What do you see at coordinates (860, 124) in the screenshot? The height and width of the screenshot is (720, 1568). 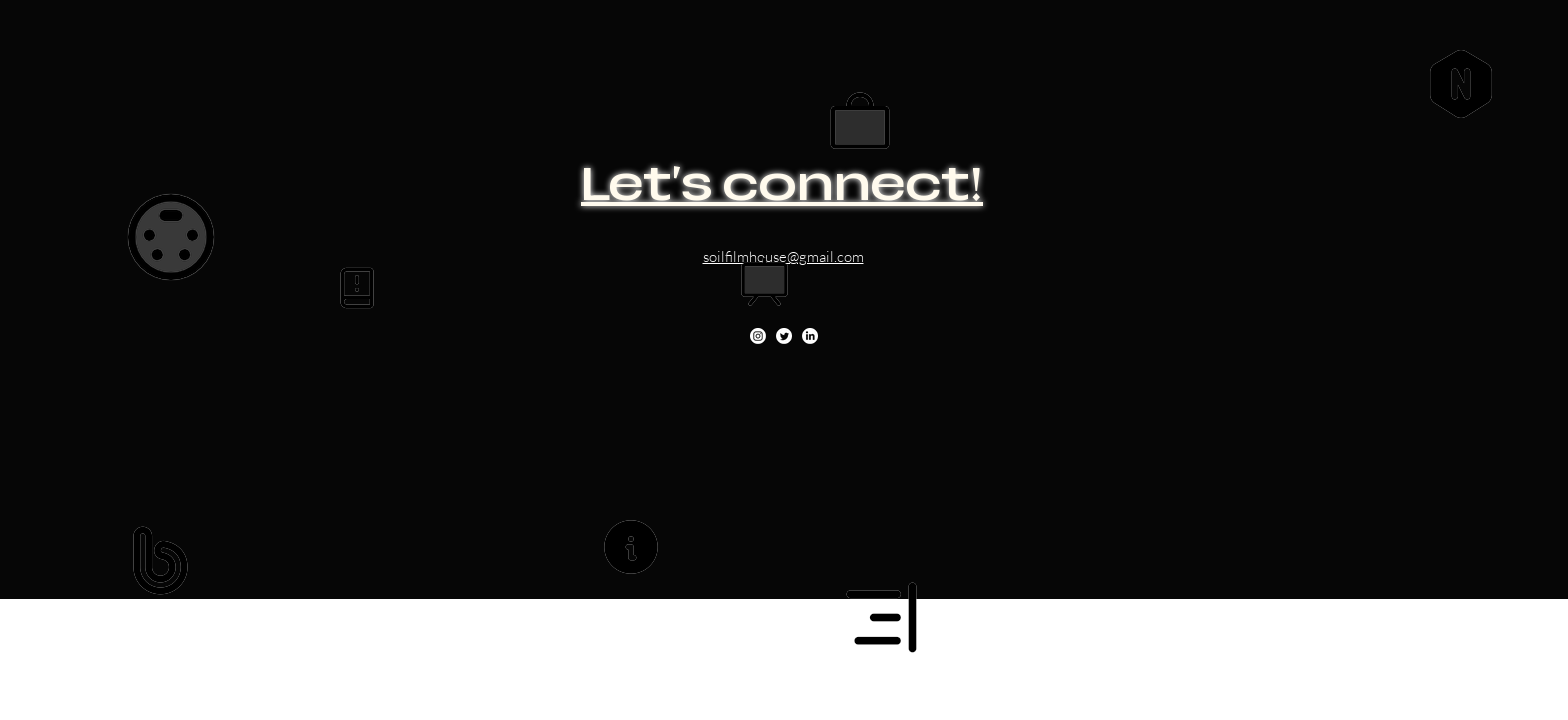 I see `view your shopping bag` at bounding box center [860, 124].